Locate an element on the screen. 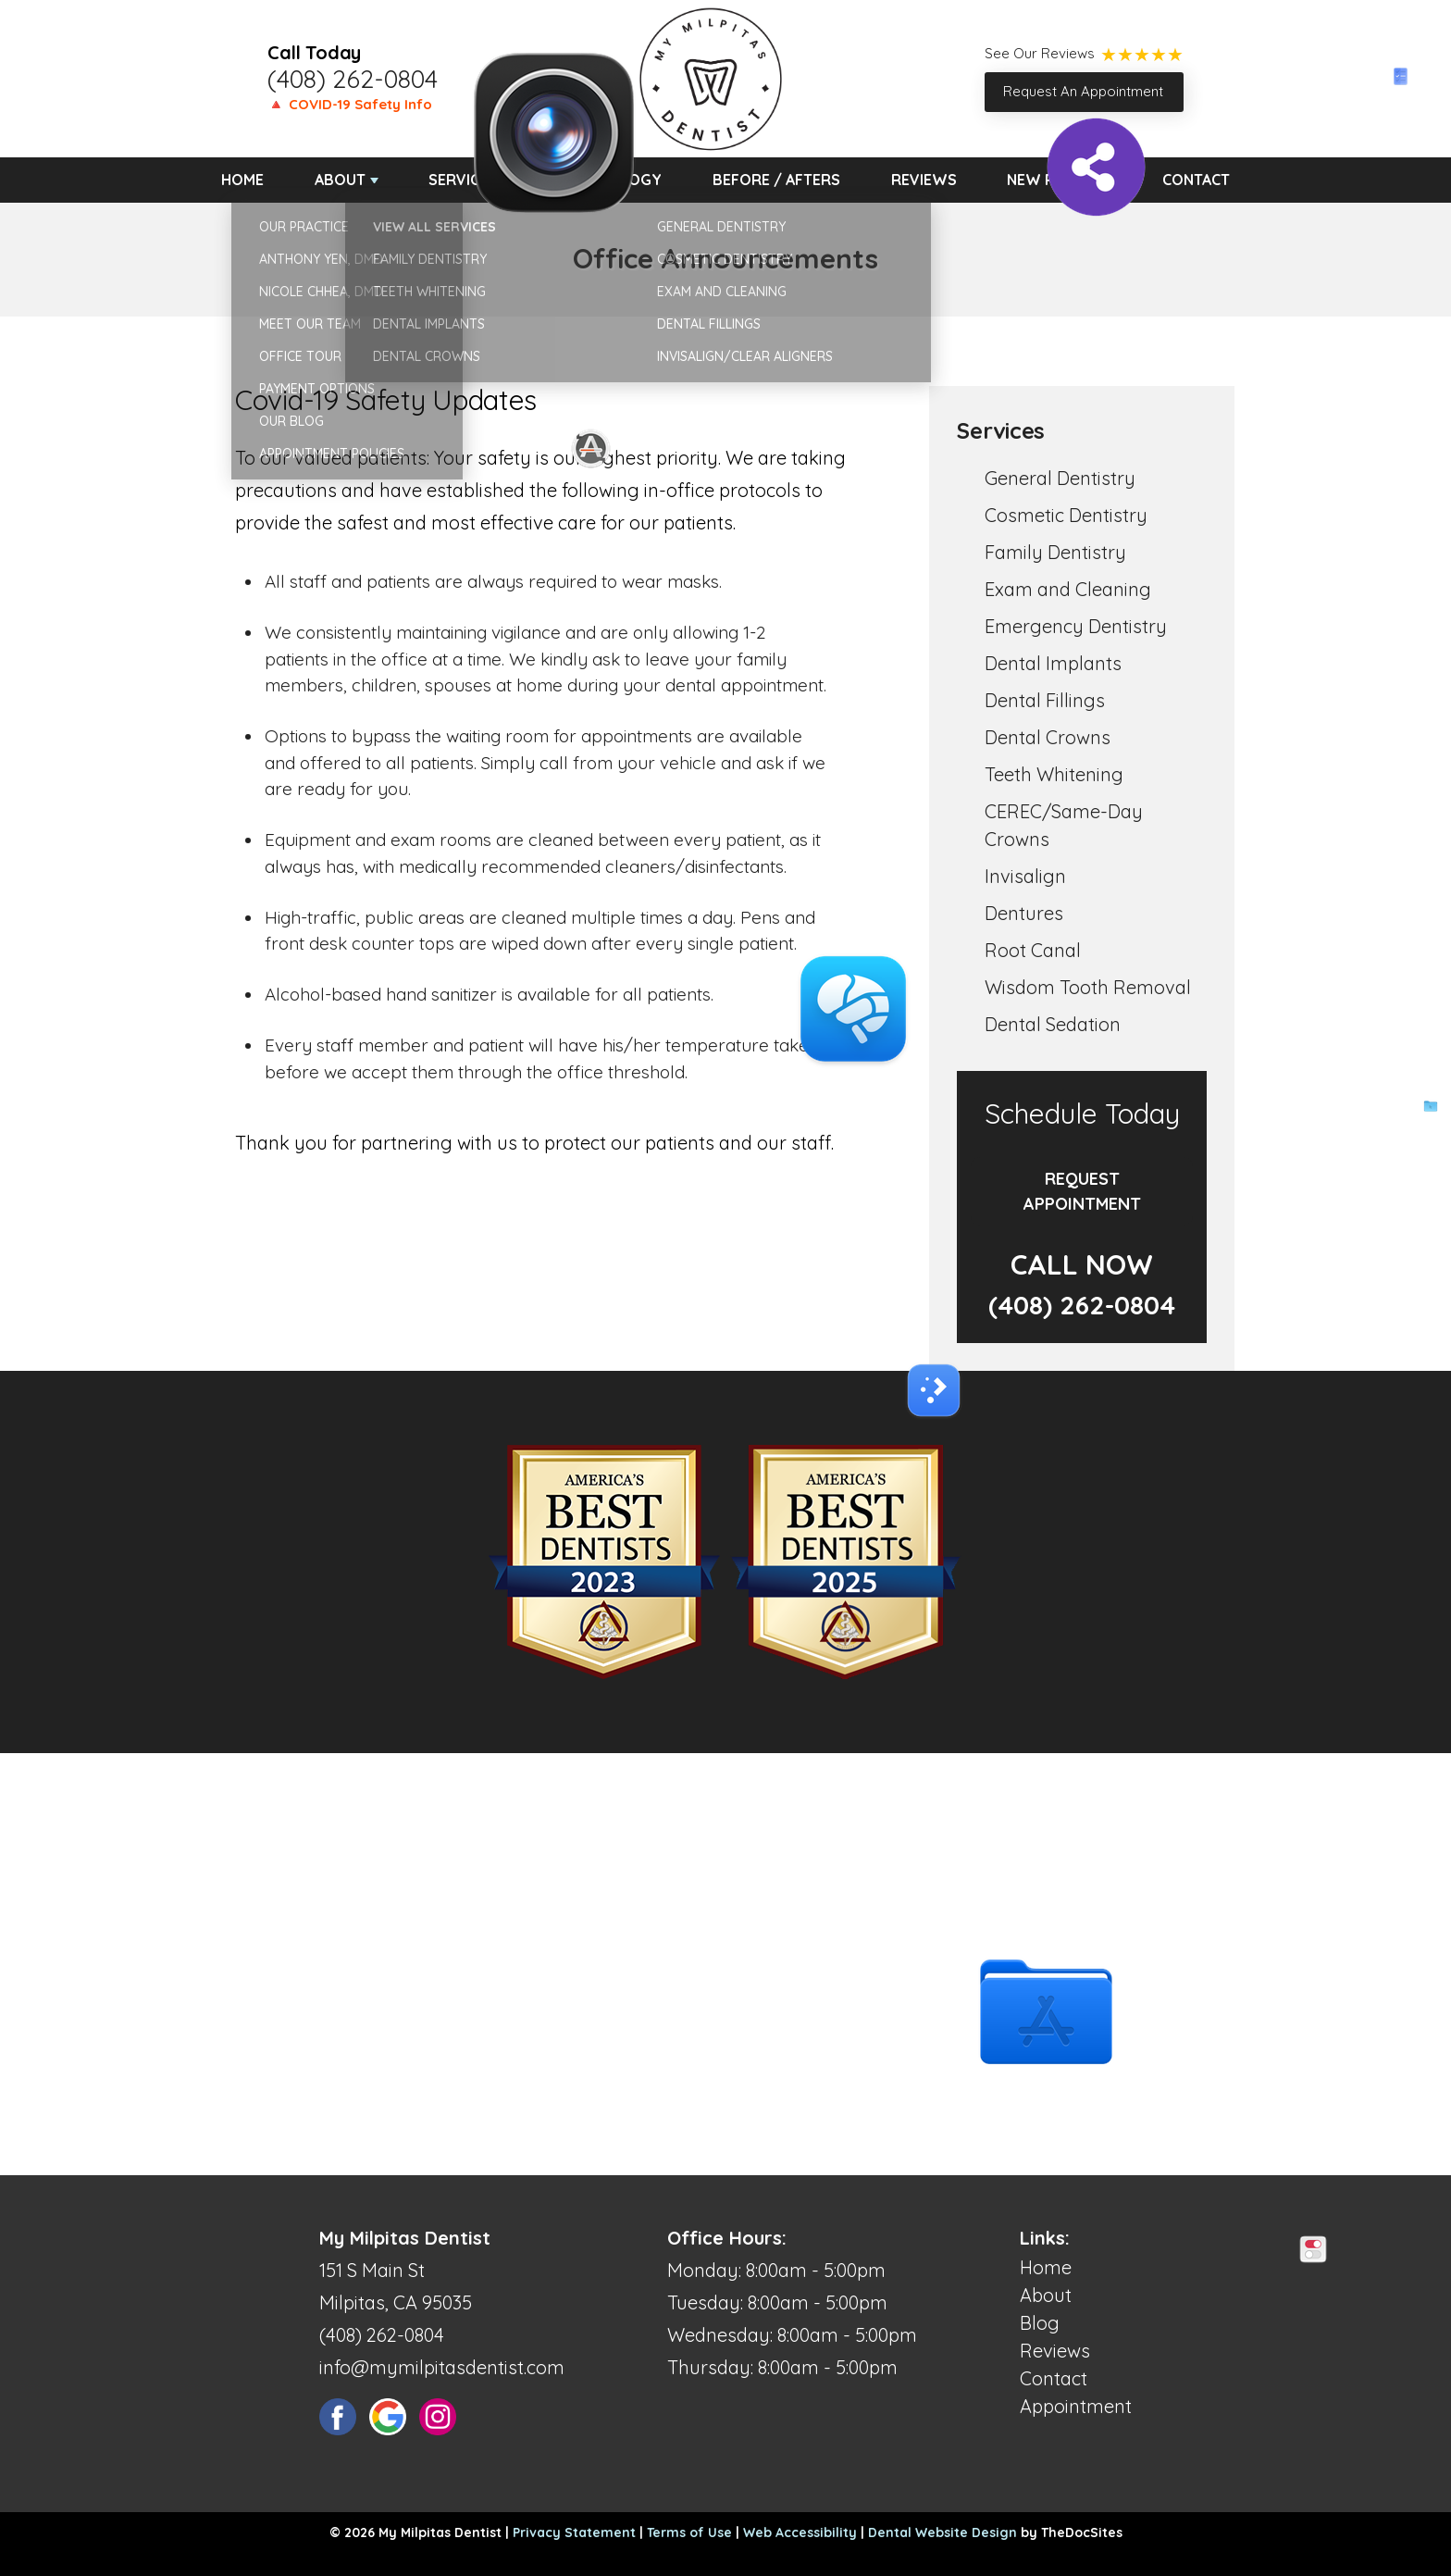 The width and height of the screenshot is (1451, 2576). open the camera app is located at coordinates (553, 132).